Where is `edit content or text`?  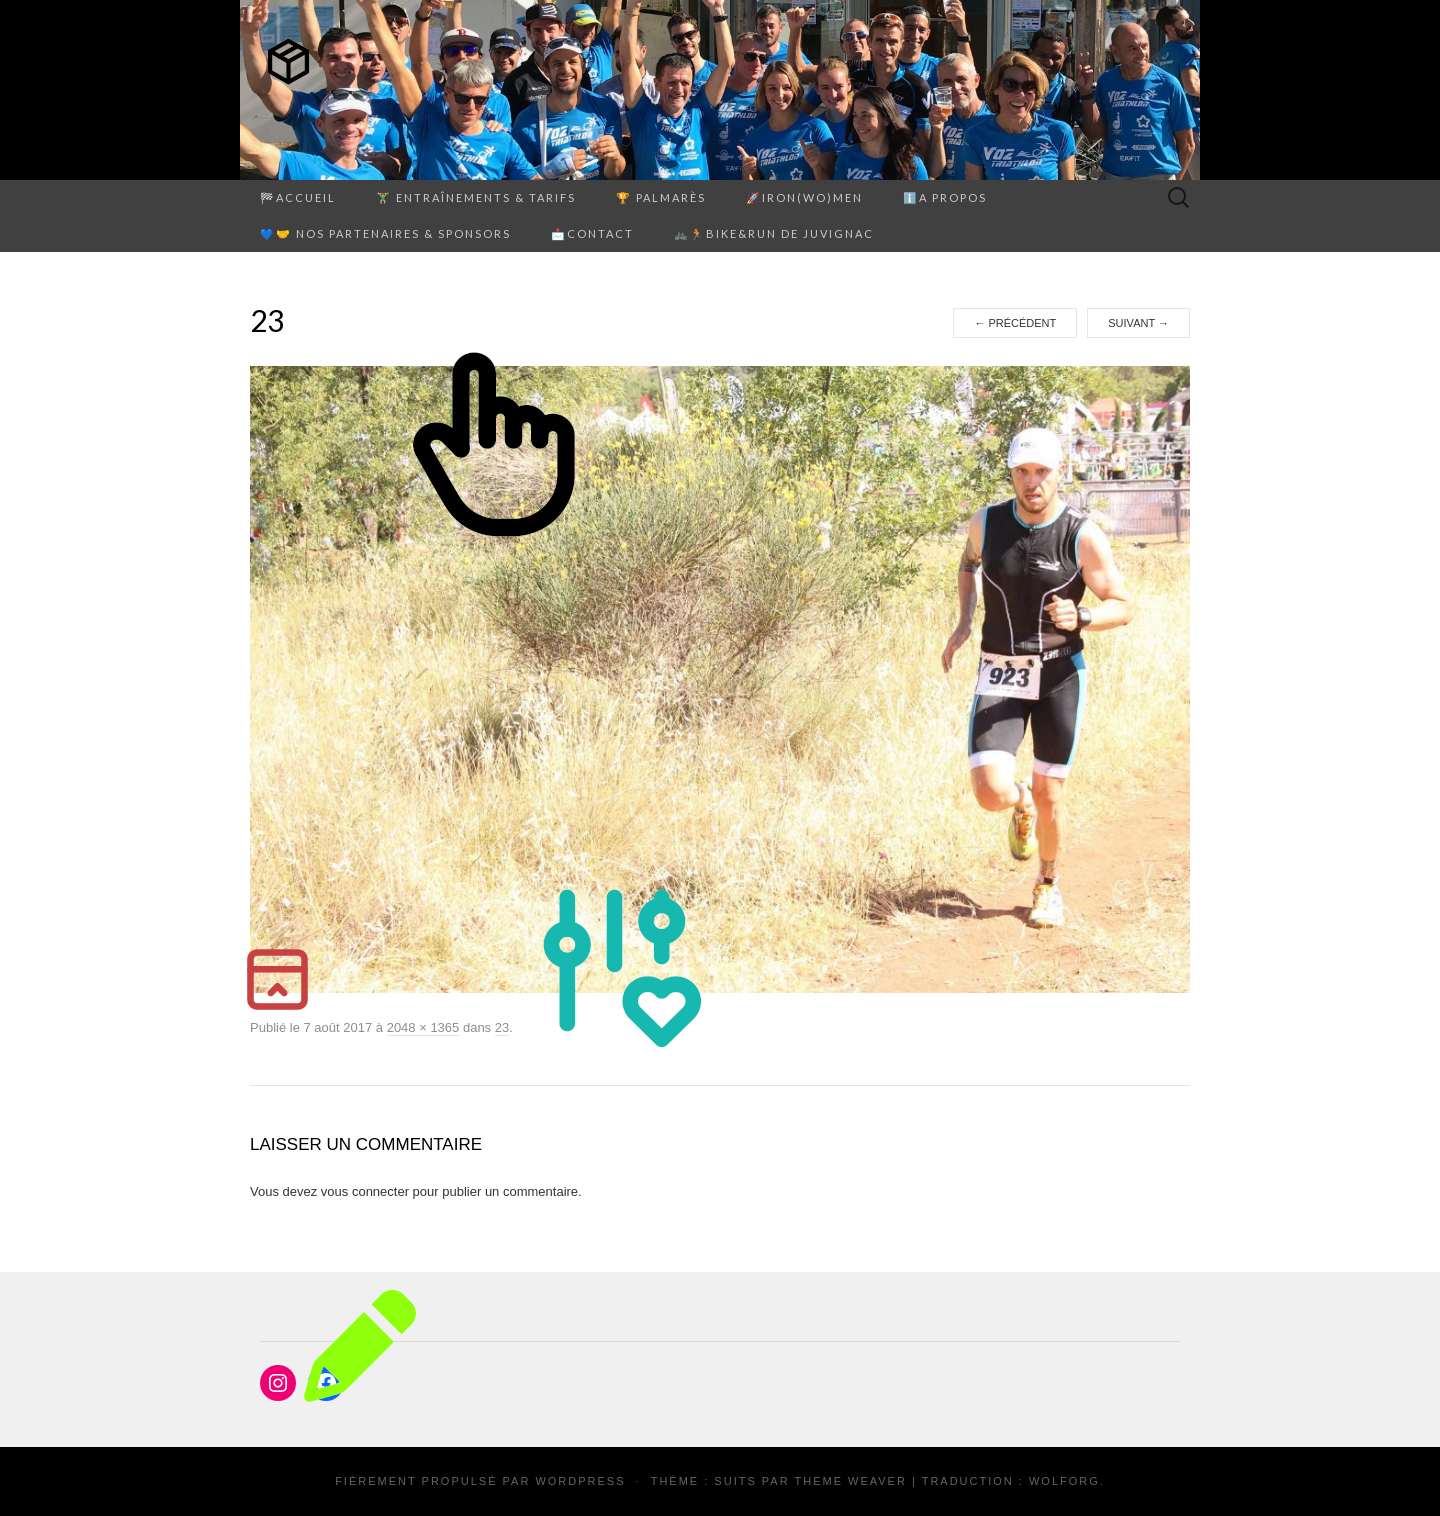
edit content or text is located at coordinates (360, 1346).